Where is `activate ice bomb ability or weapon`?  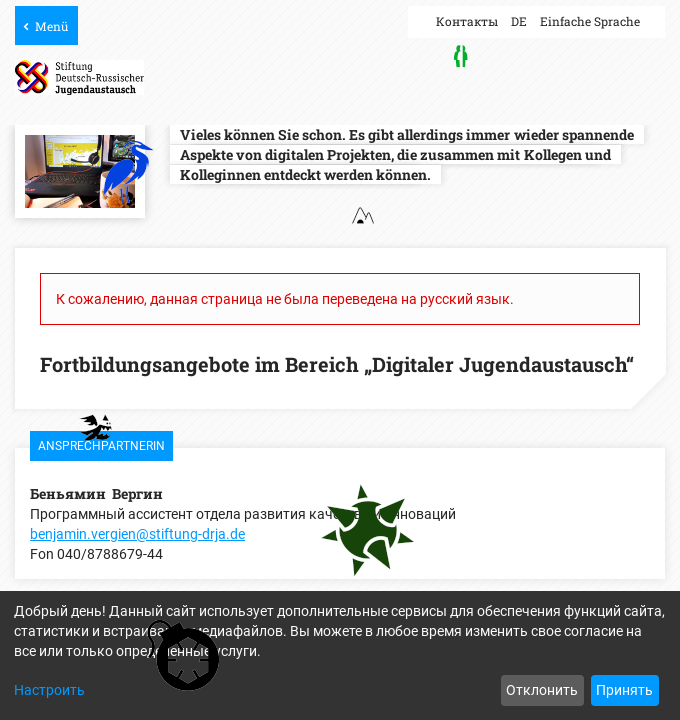
activate ice bomb ability or weapon is located at coordinates (183, 655).